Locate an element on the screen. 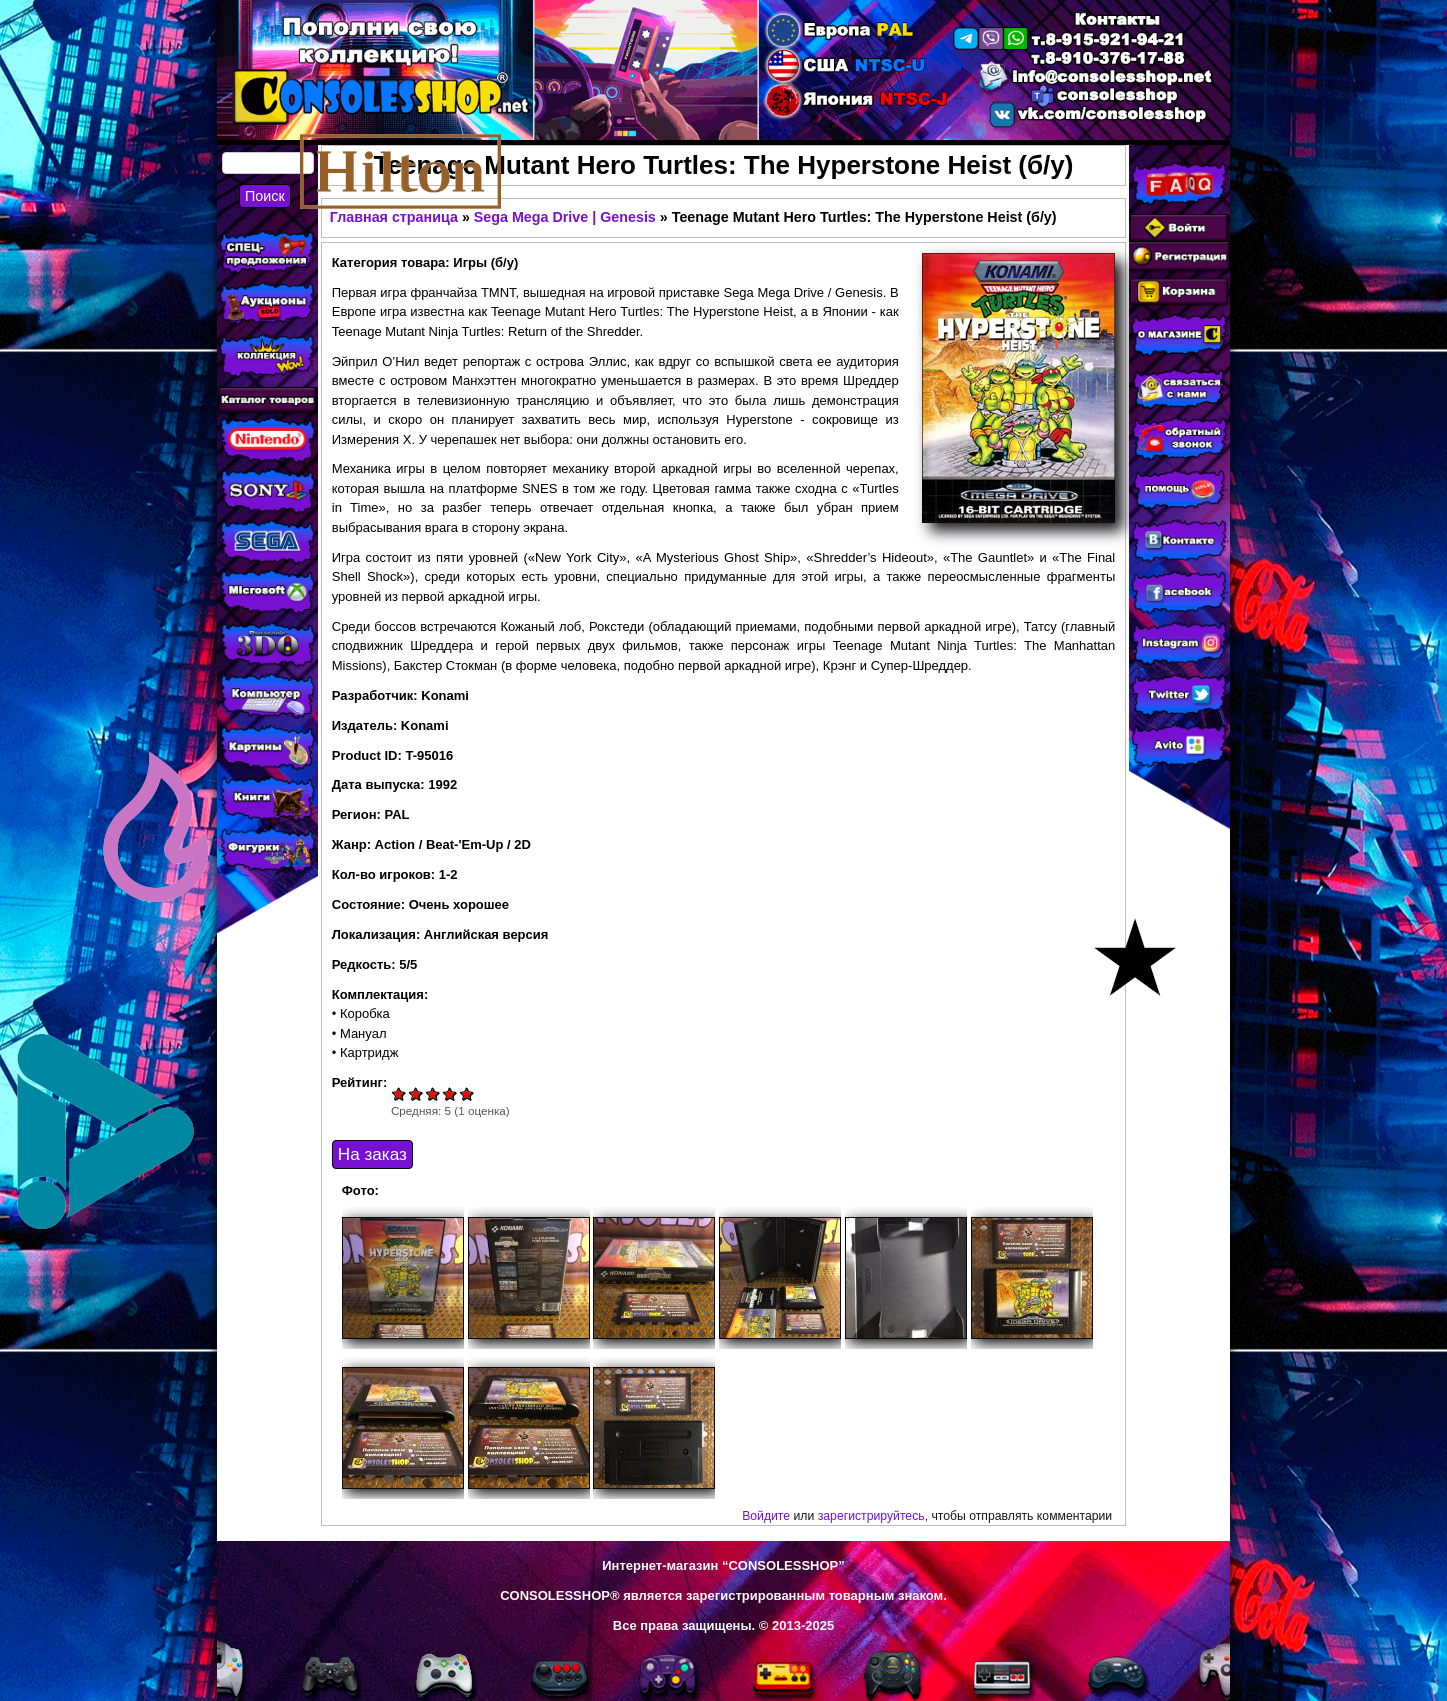  access the Hilton hotels app or website is located at coordinates (400, 171).